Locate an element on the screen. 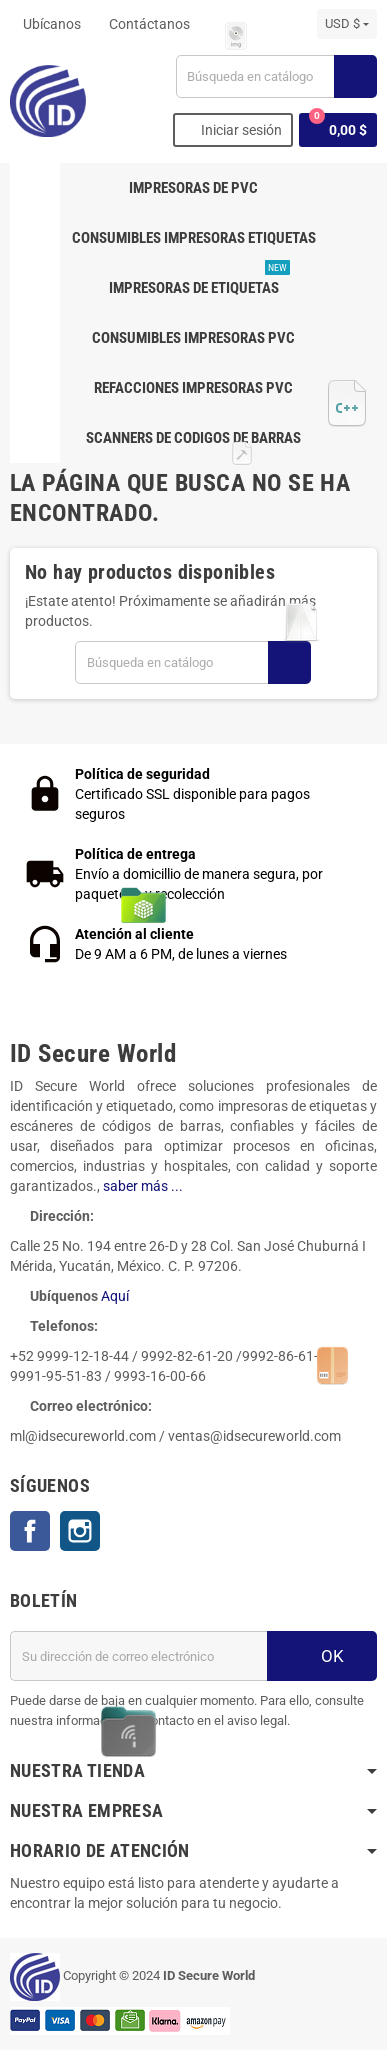  makefile document used for build automation is located at coordinates (242, 453).